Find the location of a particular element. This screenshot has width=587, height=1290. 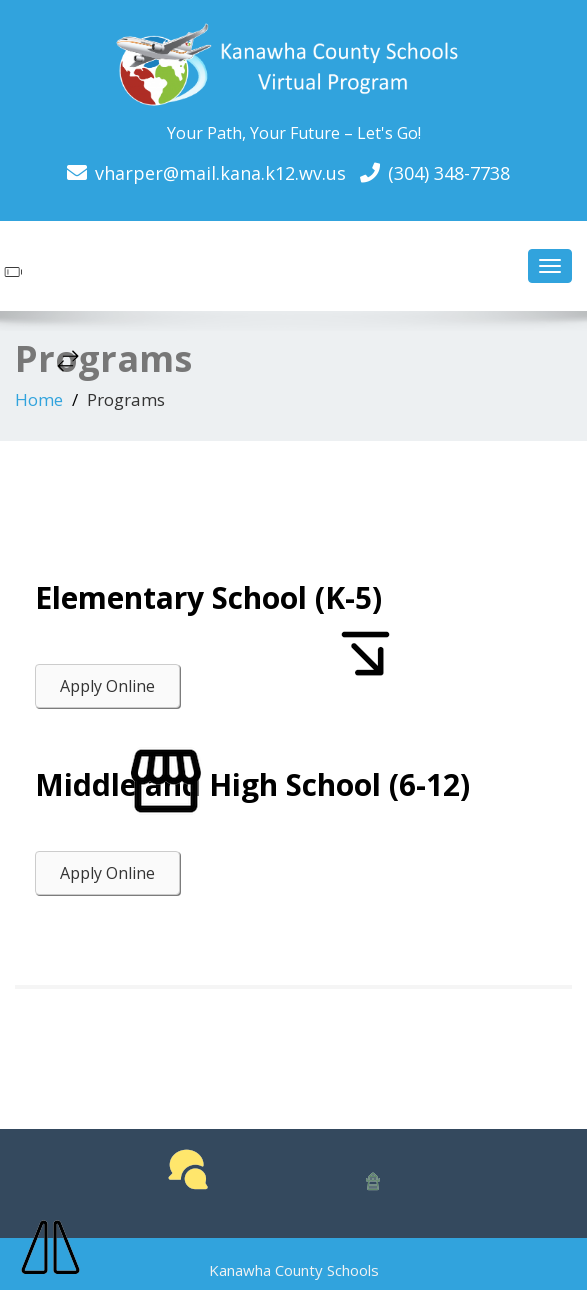

move item to bottom-right corner is located at coordinates (365, 655).